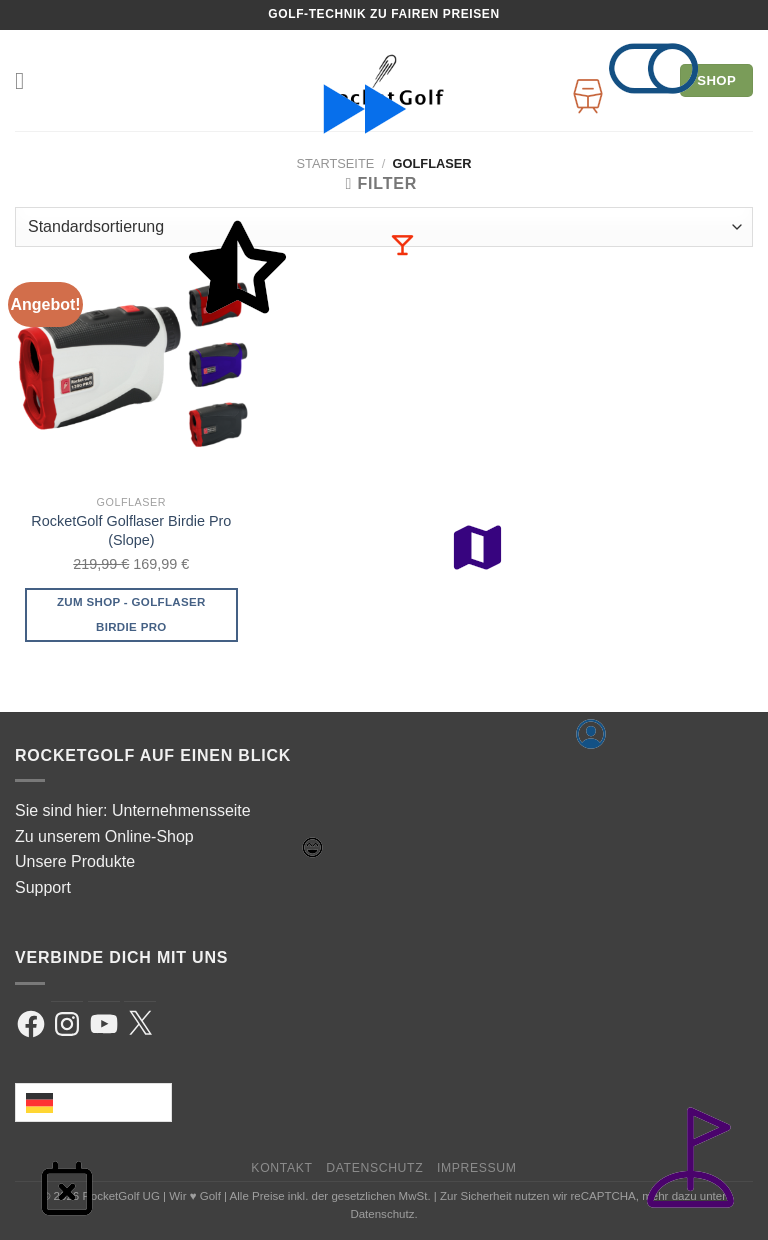 The width and height of the screenshot is (768, 1240). I want to click on cancel or remove a scheduled event, so click(67, 1190).